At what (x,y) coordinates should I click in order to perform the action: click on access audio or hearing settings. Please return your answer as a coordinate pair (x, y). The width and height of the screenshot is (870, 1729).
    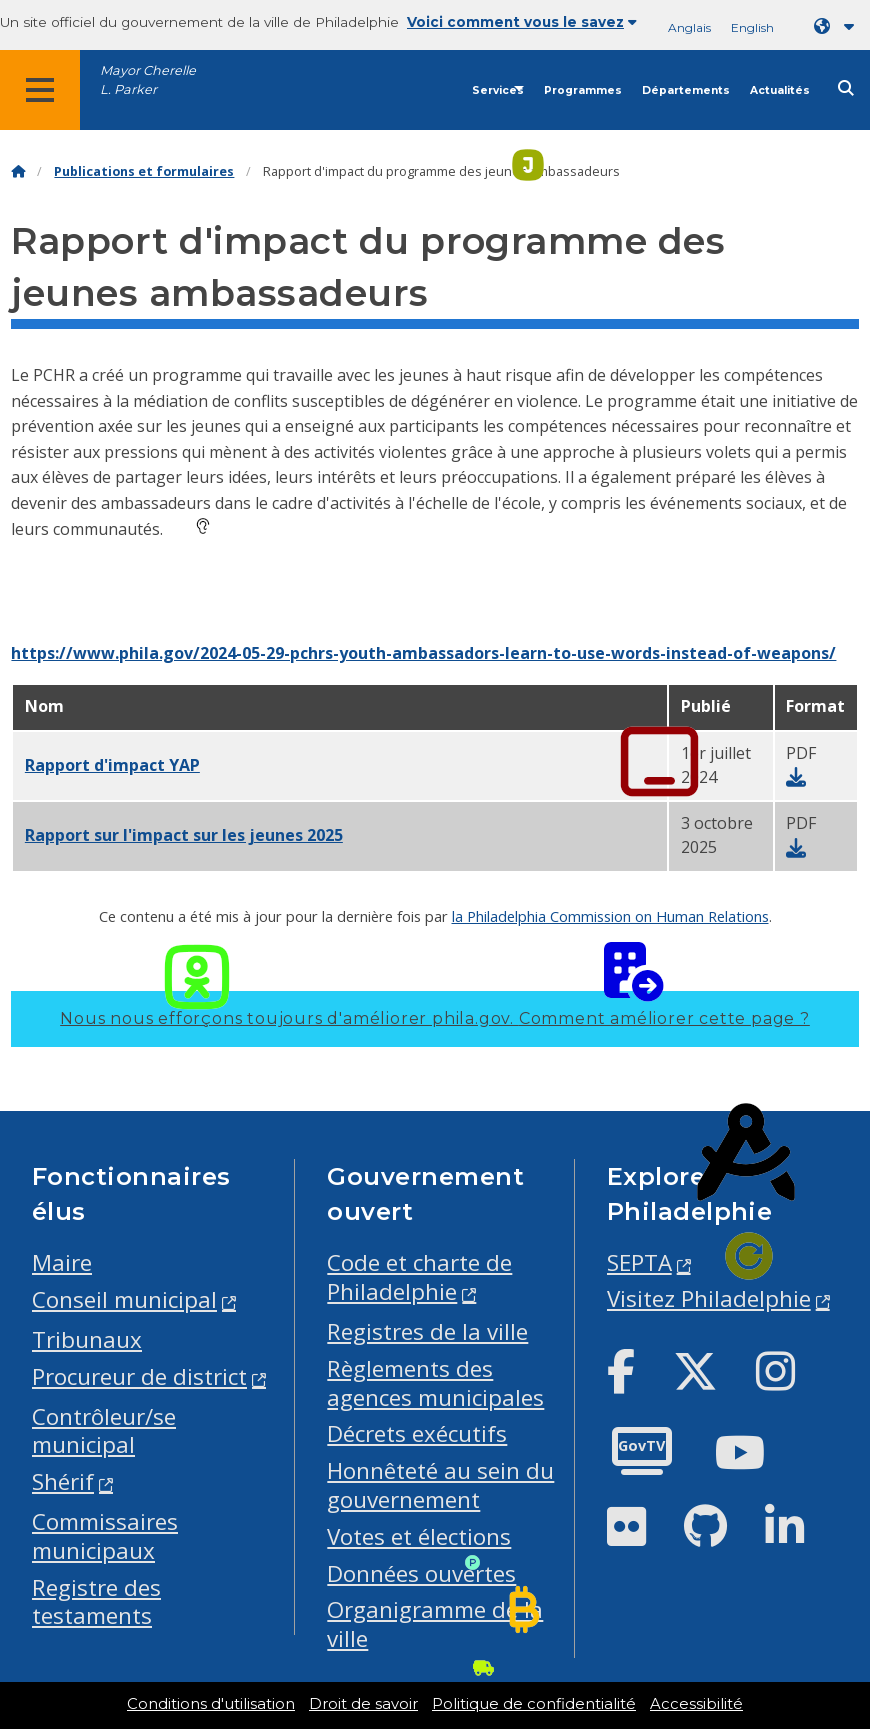
    Looking at the image, I should click on (203, 526).